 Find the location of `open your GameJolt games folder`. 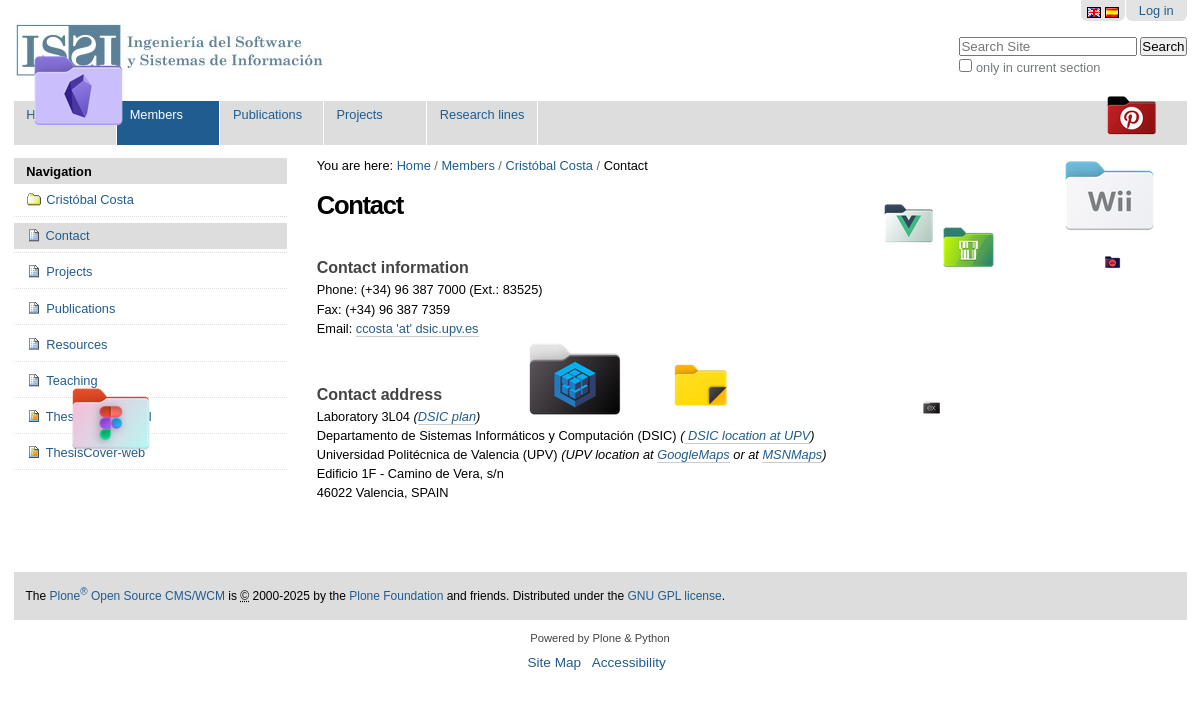

open your GameJolt games folder is located at coordinates (968, 248).